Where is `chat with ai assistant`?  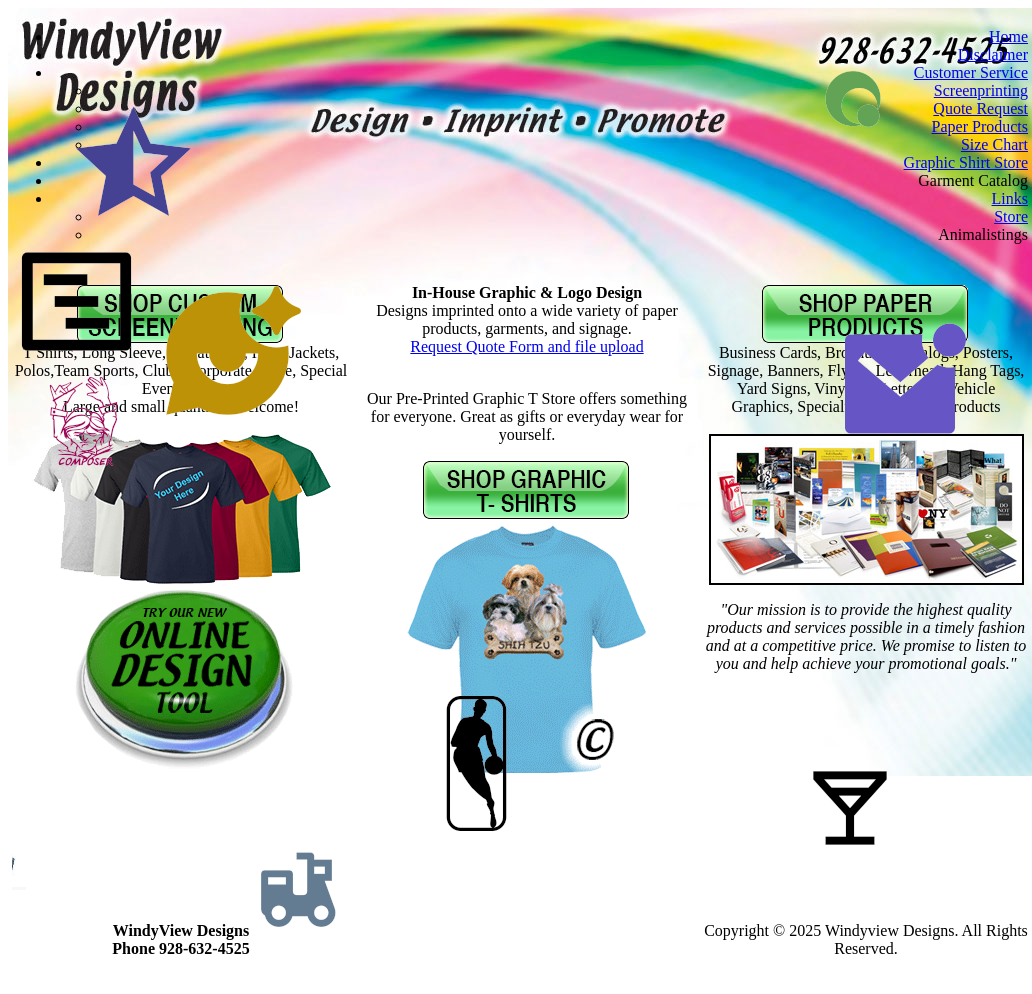 chat with ai assistant is located at coordinates (227, 353).